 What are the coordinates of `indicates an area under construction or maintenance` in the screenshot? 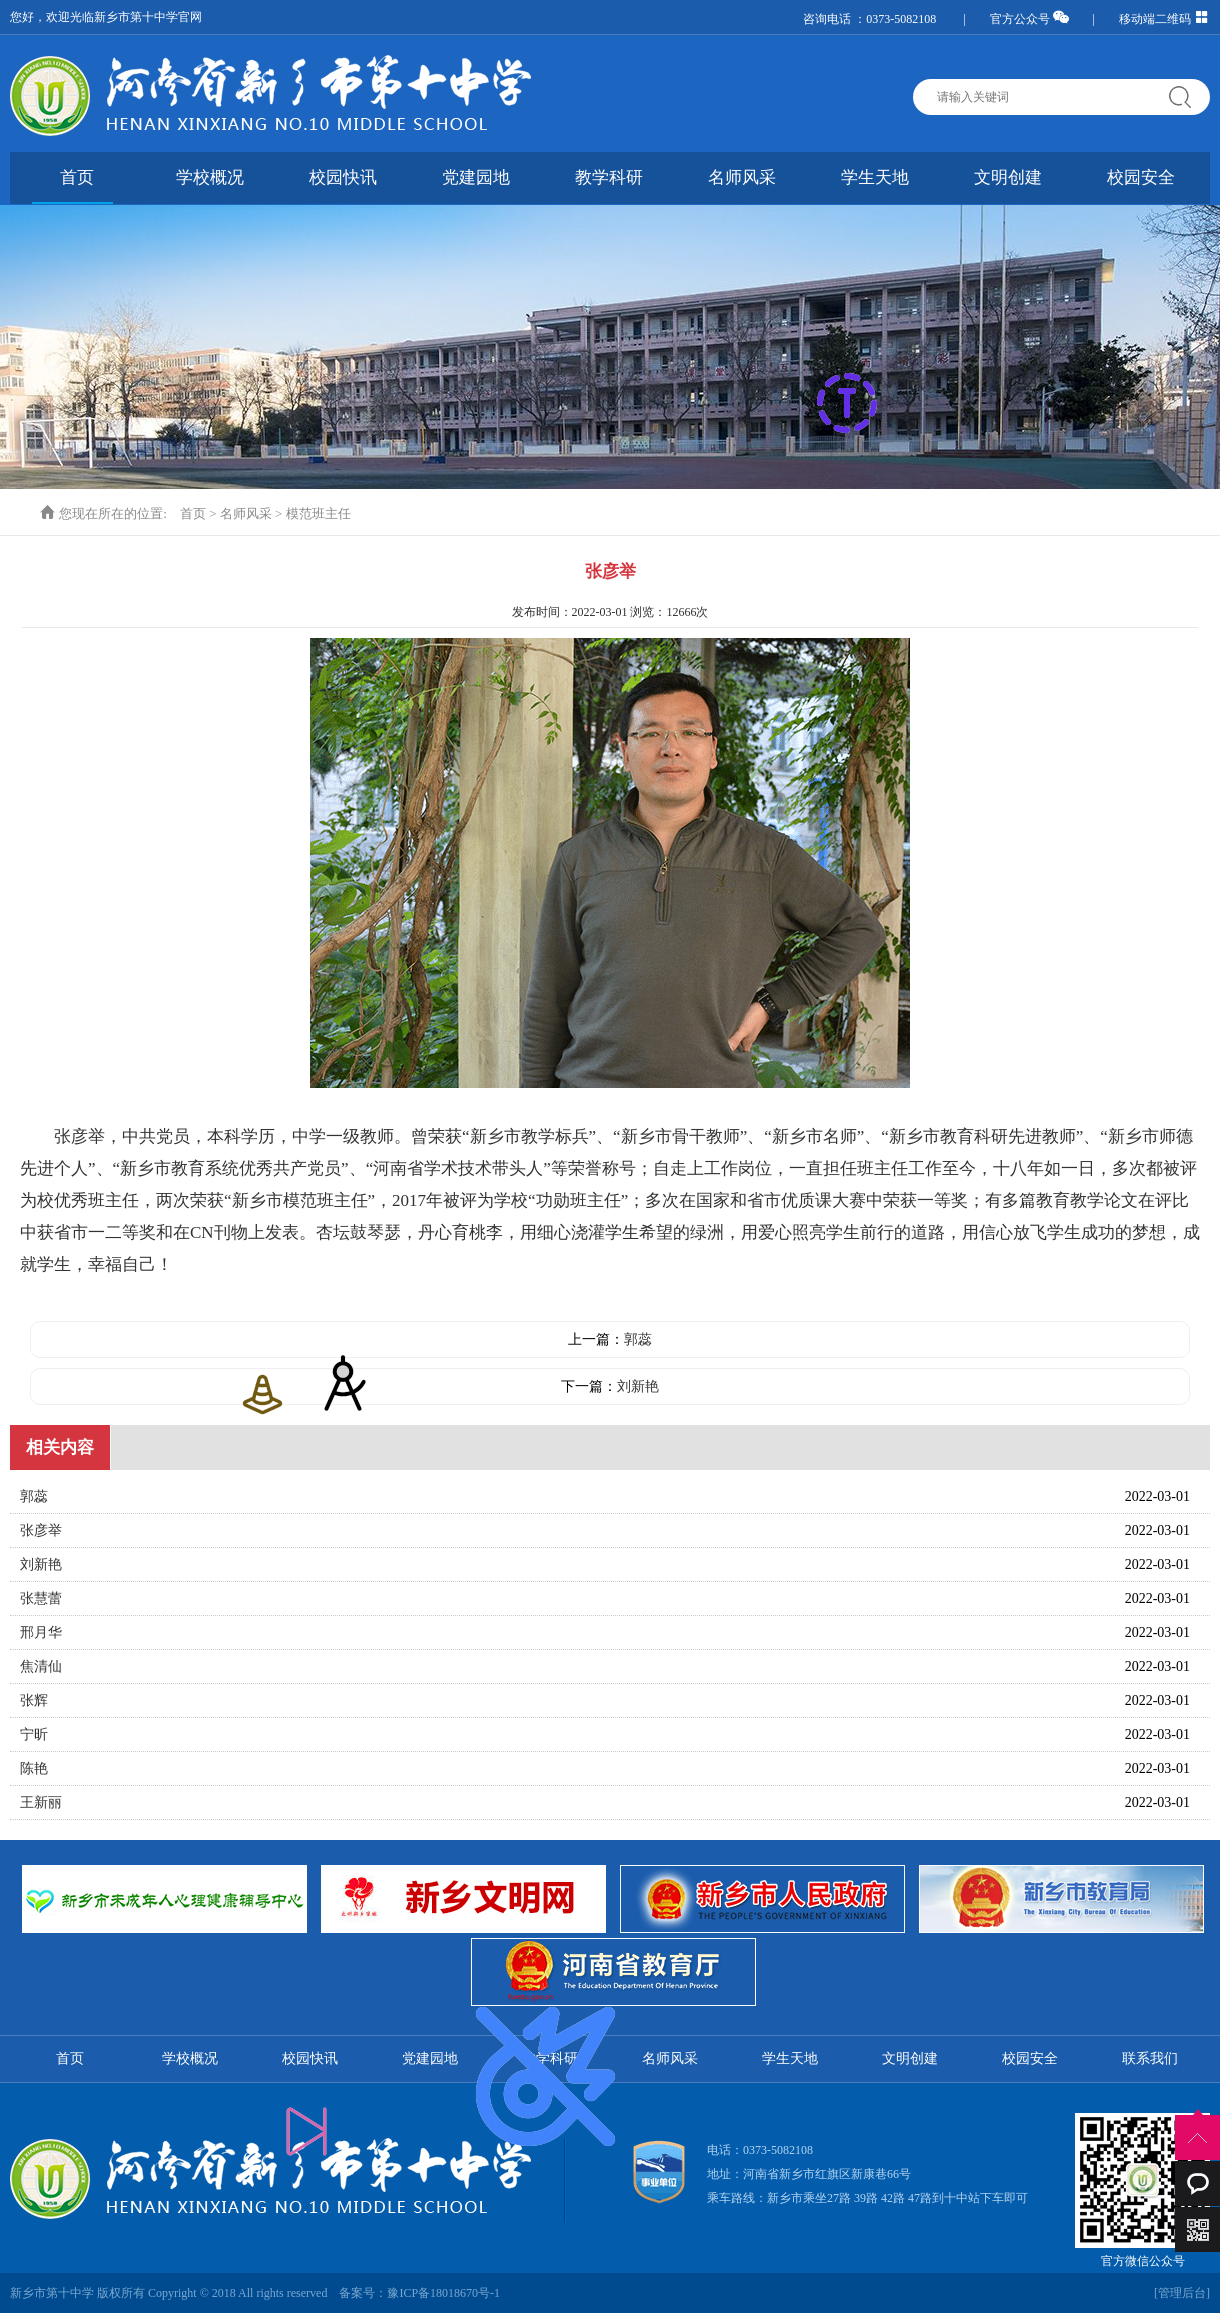 It's located at (262, 1394).